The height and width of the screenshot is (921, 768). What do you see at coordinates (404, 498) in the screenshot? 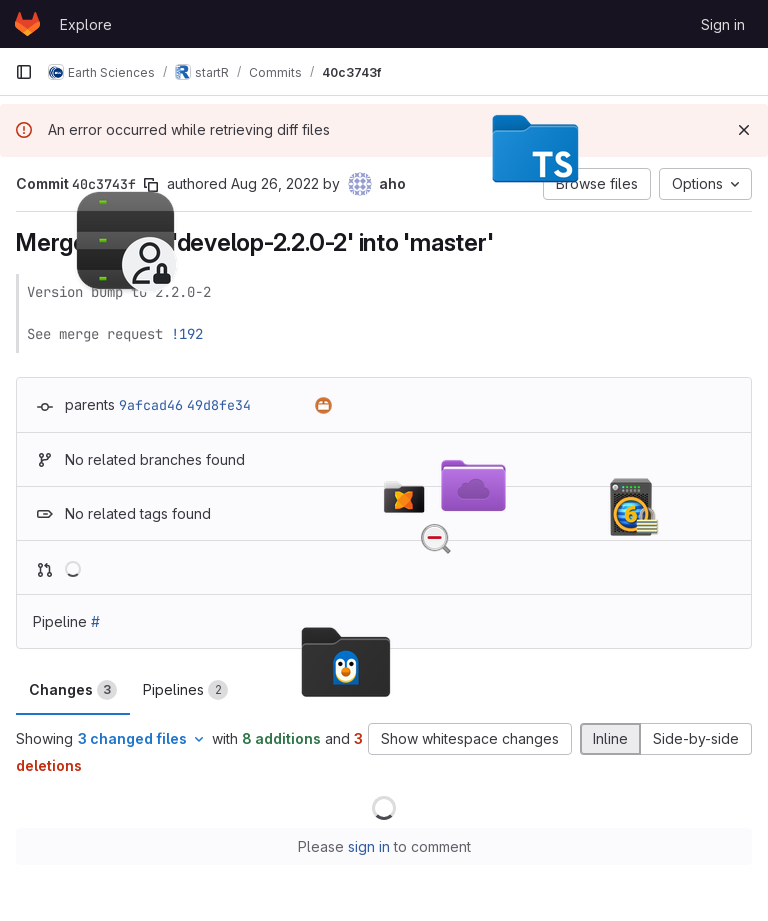
I see `folder containing haxe project files` at bounding box center [404, 498].